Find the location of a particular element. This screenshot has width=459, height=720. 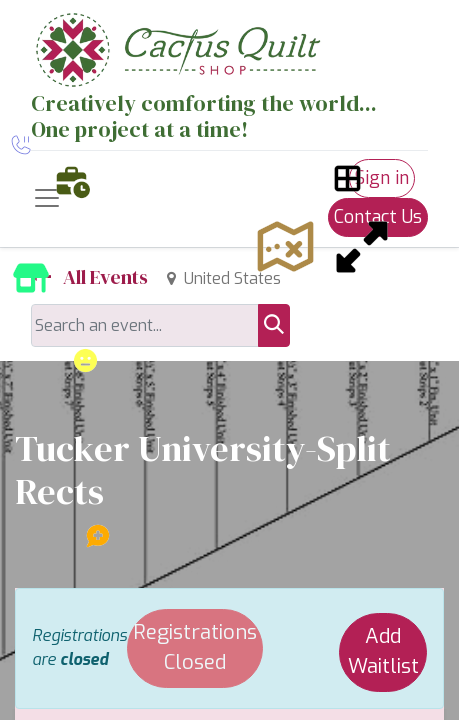

access medical chat or health support is located at coordinates (98, 536).